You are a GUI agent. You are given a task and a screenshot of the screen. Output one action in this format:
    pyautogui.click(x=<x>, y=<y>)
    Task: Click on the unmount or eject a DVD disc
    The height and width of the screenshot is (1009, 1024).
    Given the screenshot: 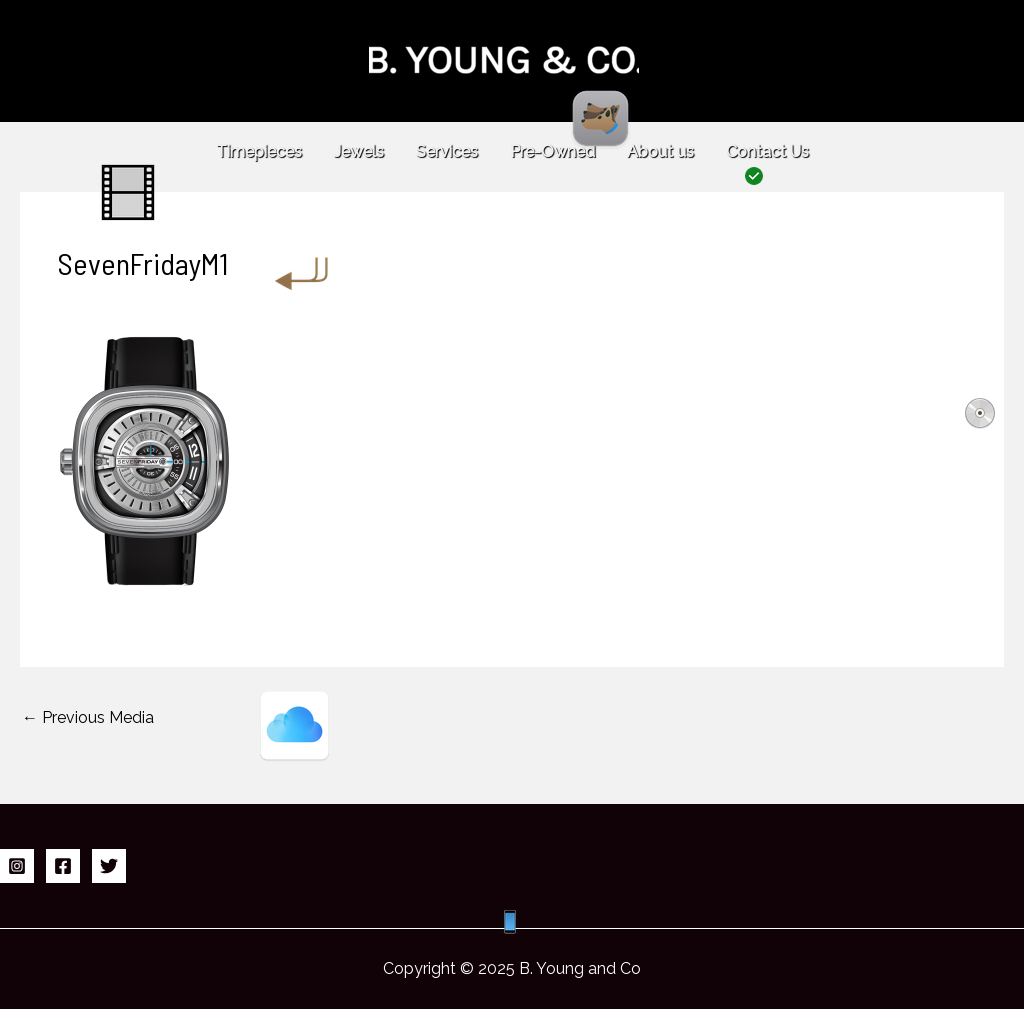 What is the action you would take?
    pyautogui.click(x=980, y=413)
    